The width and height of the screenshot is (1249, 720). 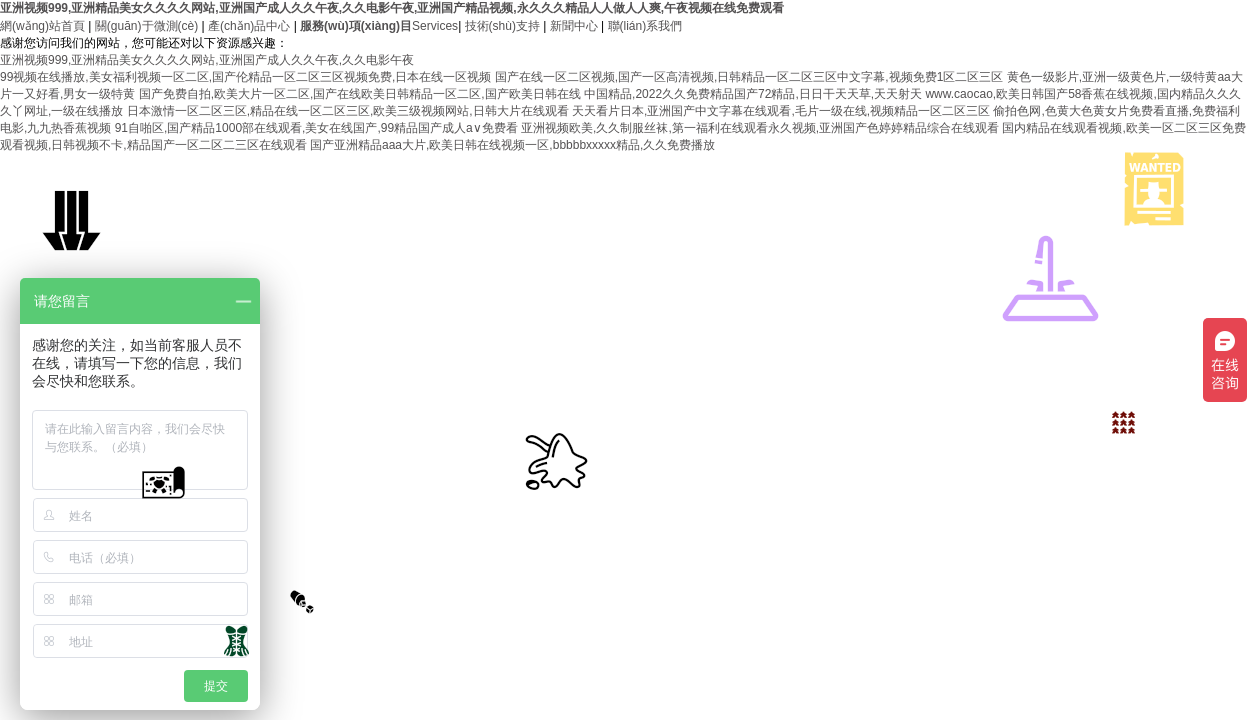 I want to click on slime or goo enemy in a game interface, so click(x=556, y=461).